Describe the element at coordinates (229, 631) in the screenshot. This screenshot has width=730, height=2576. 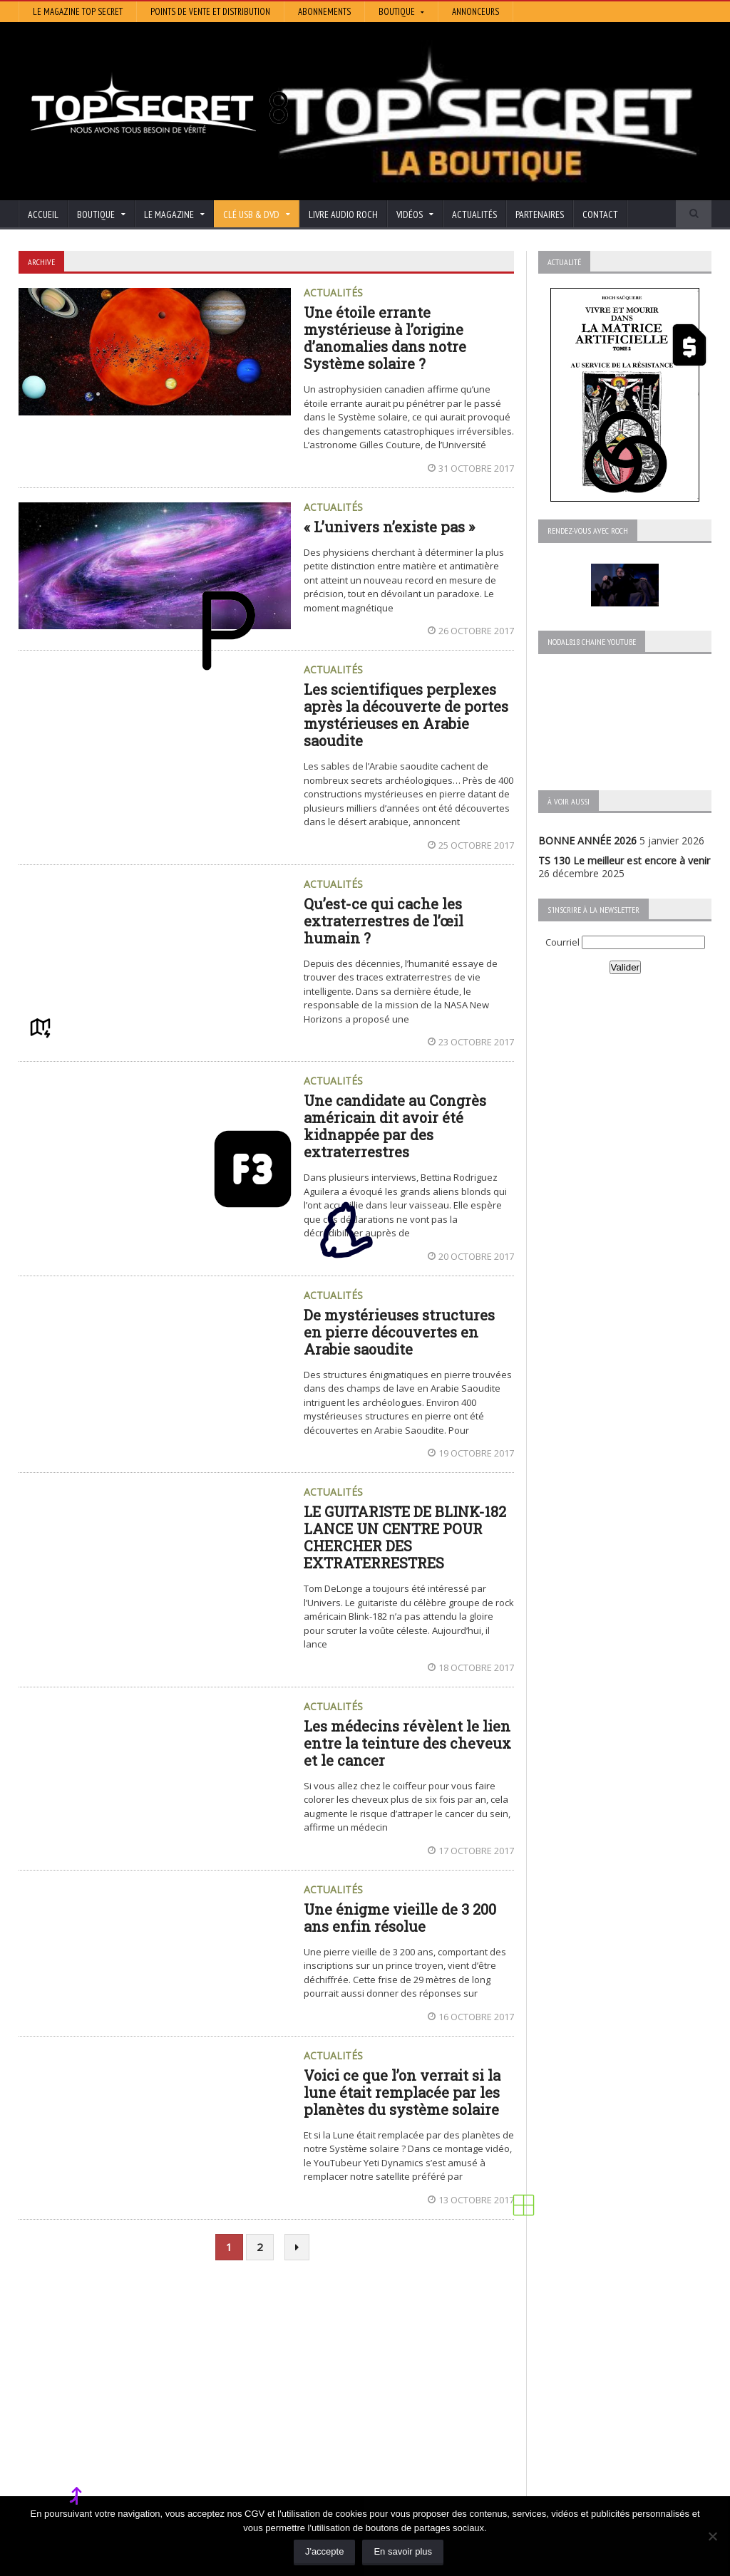
I see `indicates parking availability or location` at that location.